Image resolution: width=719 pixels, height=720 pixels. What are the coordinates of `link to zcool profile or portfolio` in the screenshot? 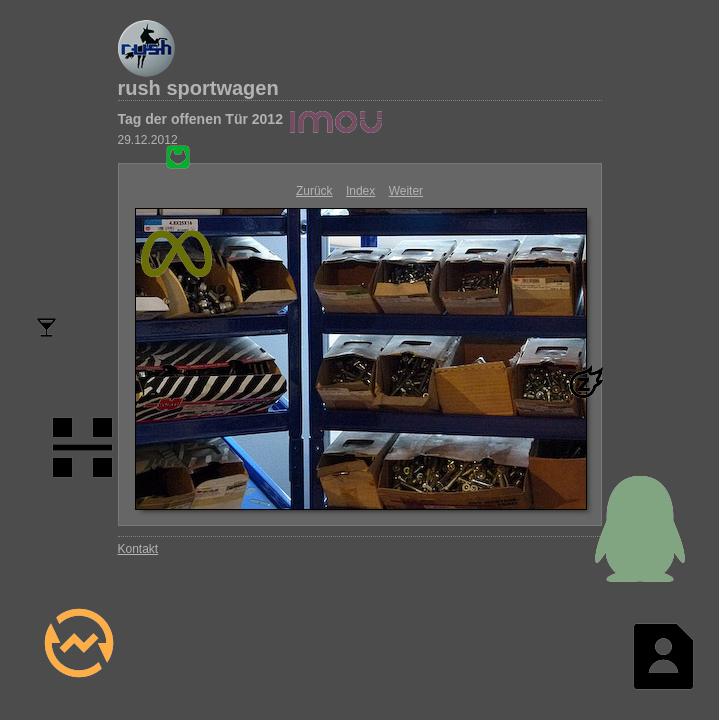 It's located at (586, 381).